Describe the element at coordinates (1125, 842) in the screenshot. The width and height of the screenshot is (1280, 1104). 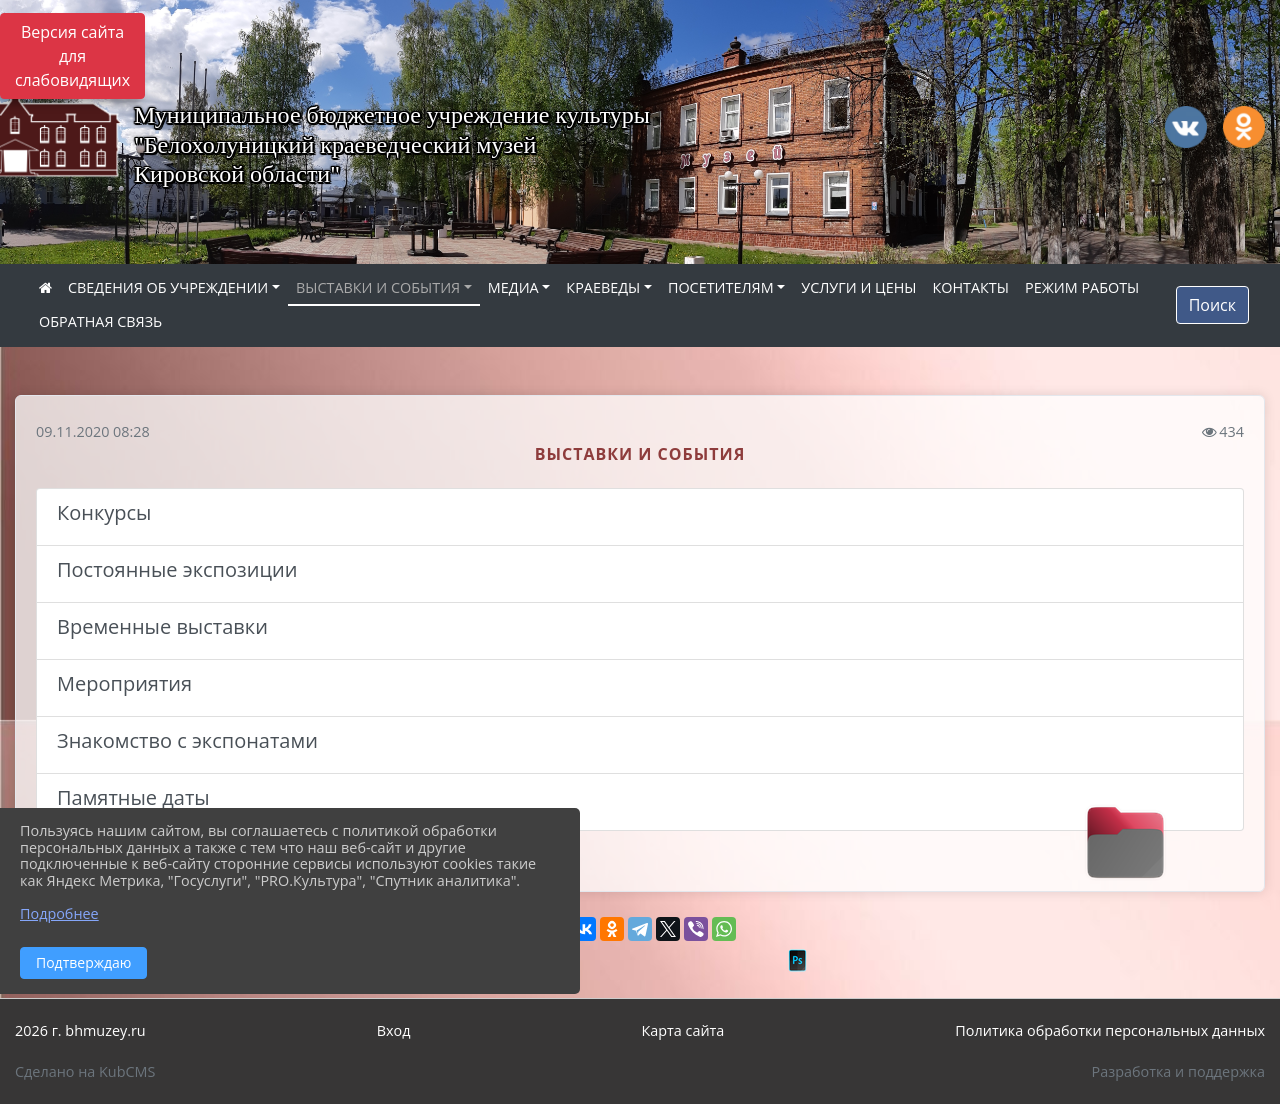
I see `drop files here to move them into this folder` at that location.